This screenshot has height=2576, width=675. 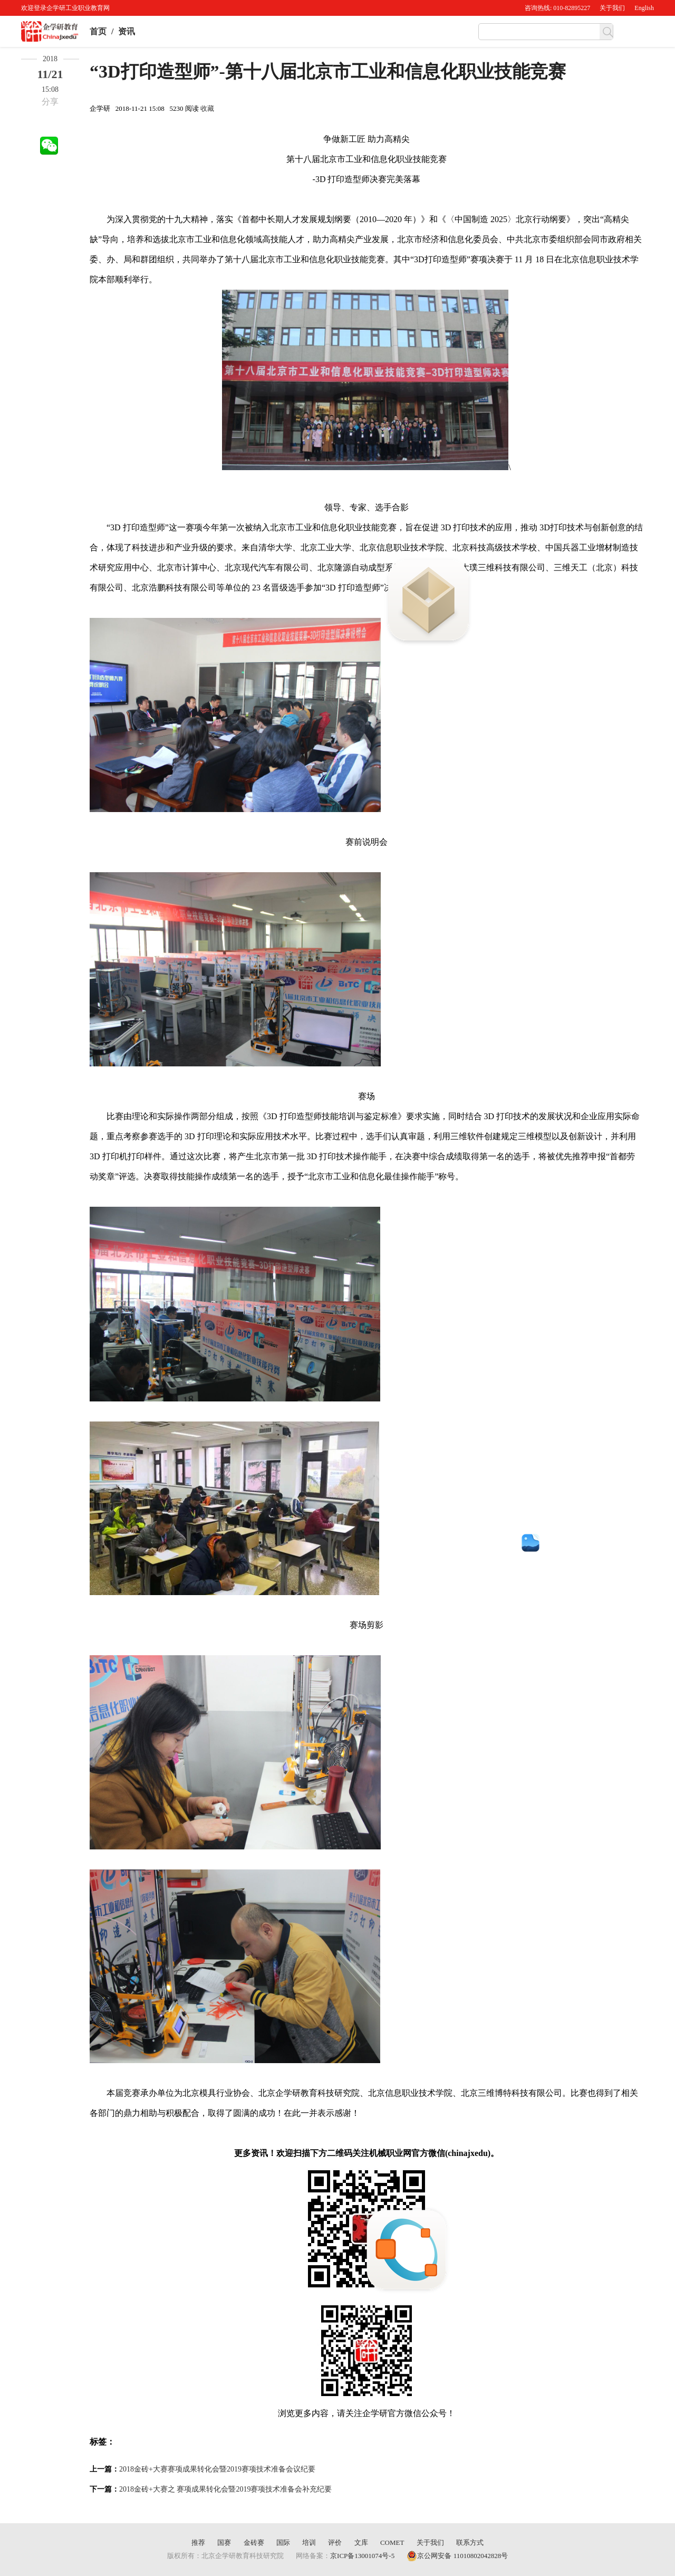 What do you see at coordinates (407, 2248) in the screenshot?
I see `open GNU Octave numerical computing application` at bounding box center [407, 2248].